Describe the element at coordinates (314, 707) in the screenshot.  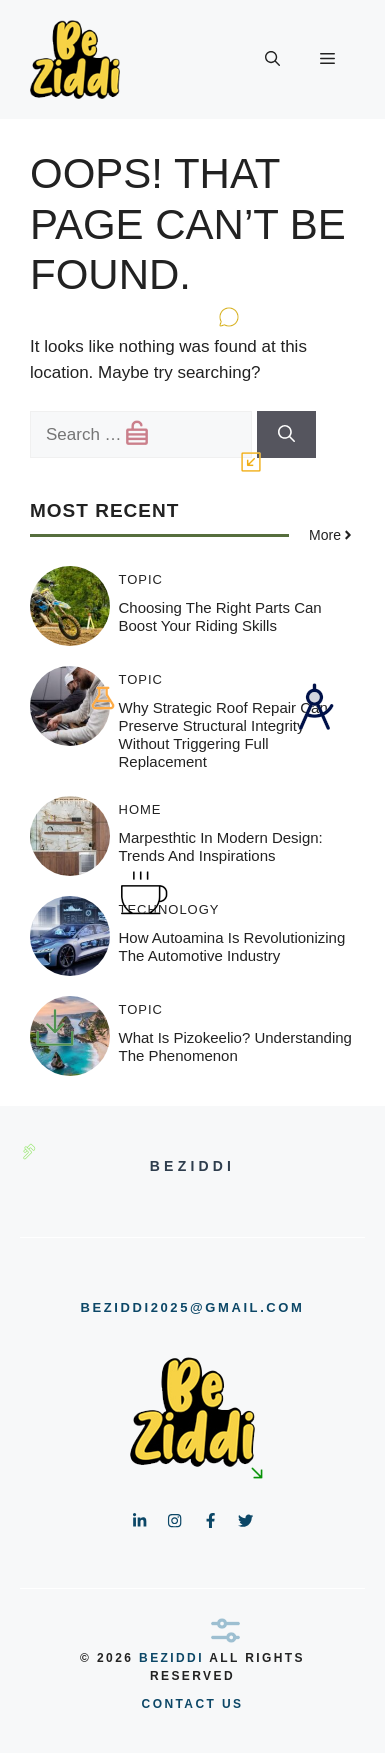
I see `access drawing or measurement tools` at that location.